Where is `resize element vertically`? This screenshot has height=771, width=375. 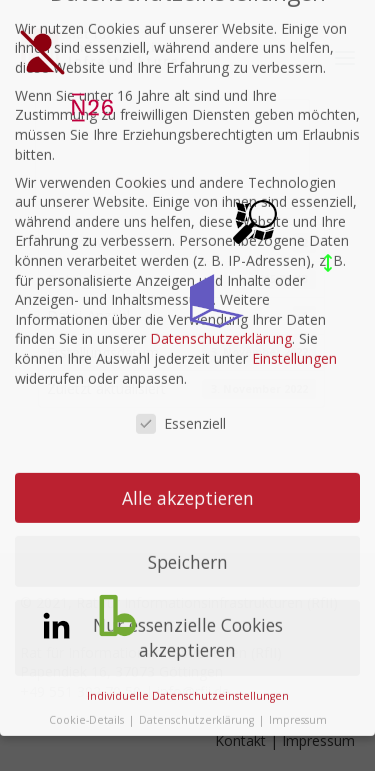
resize element vertically is located at coordinates (328, 263).